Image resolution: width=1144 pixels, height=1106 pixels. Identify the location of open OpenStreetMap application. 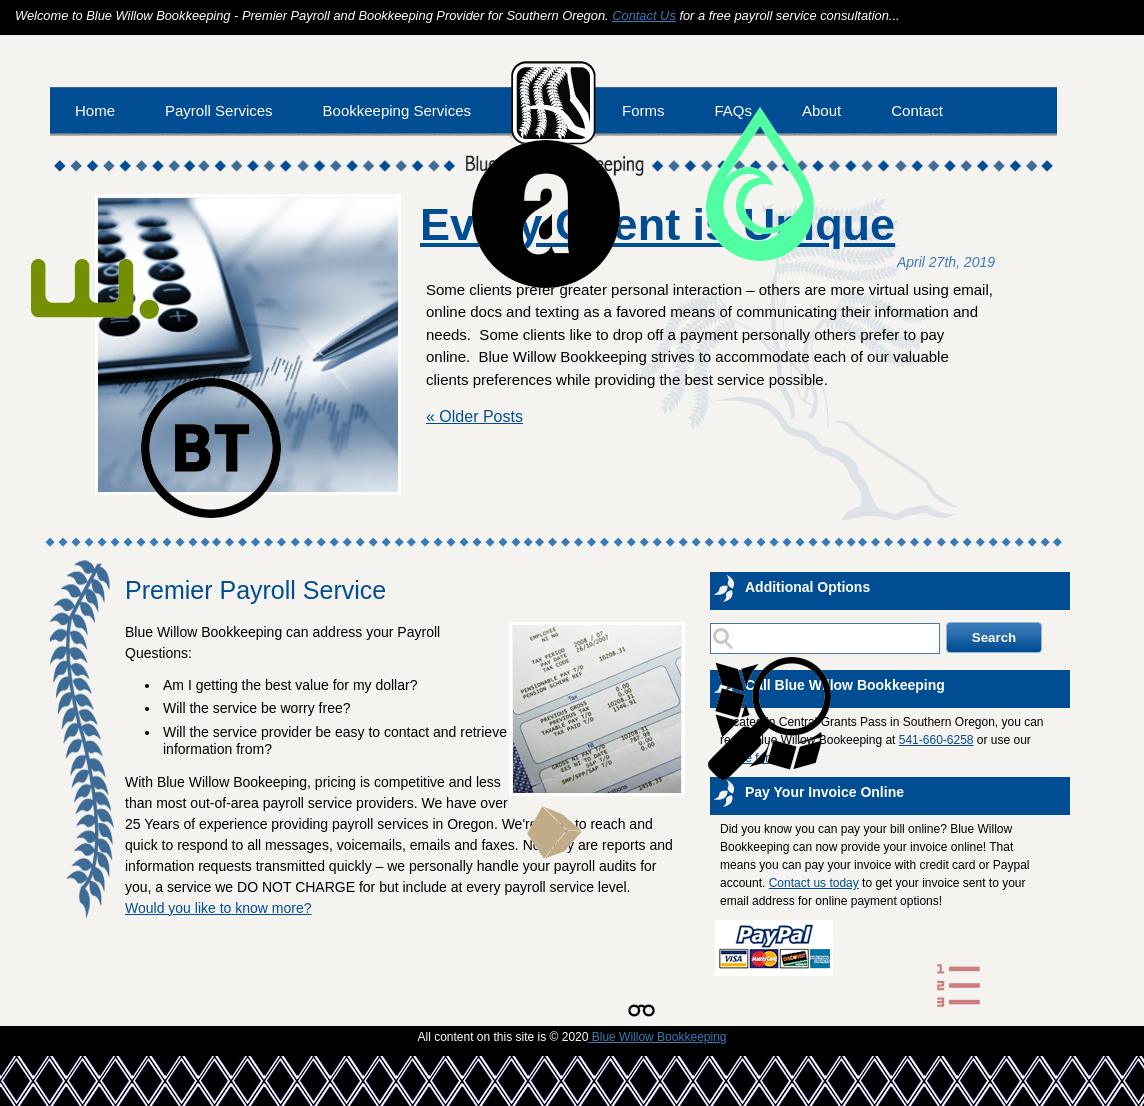
(769, 718).